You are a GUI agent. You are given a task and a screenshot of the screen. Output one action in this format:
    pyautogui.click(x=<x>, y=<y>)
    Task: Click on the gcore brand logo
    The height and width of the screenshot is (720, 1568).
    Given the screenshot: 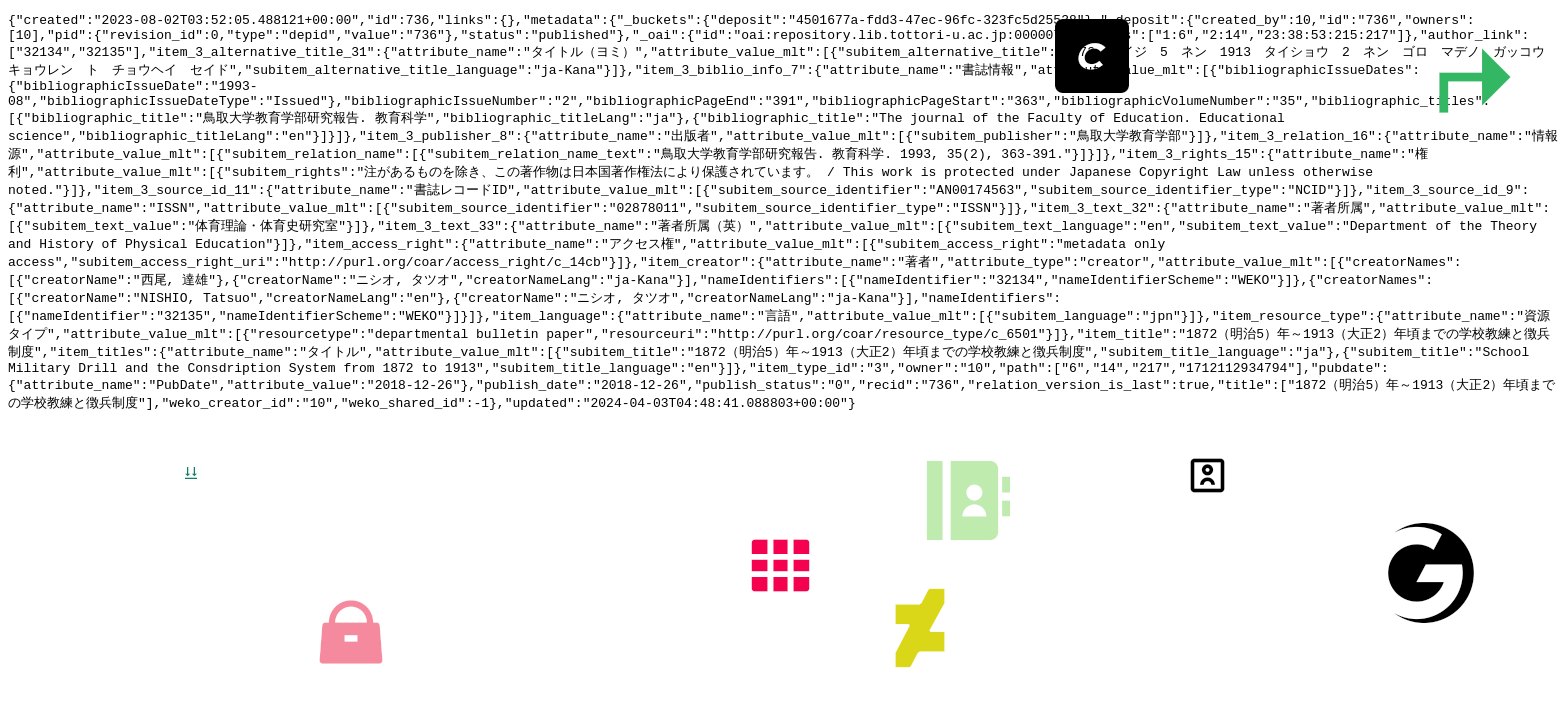 What is the action you would take?
    pyautogui.click(x=1431, y=573)
    